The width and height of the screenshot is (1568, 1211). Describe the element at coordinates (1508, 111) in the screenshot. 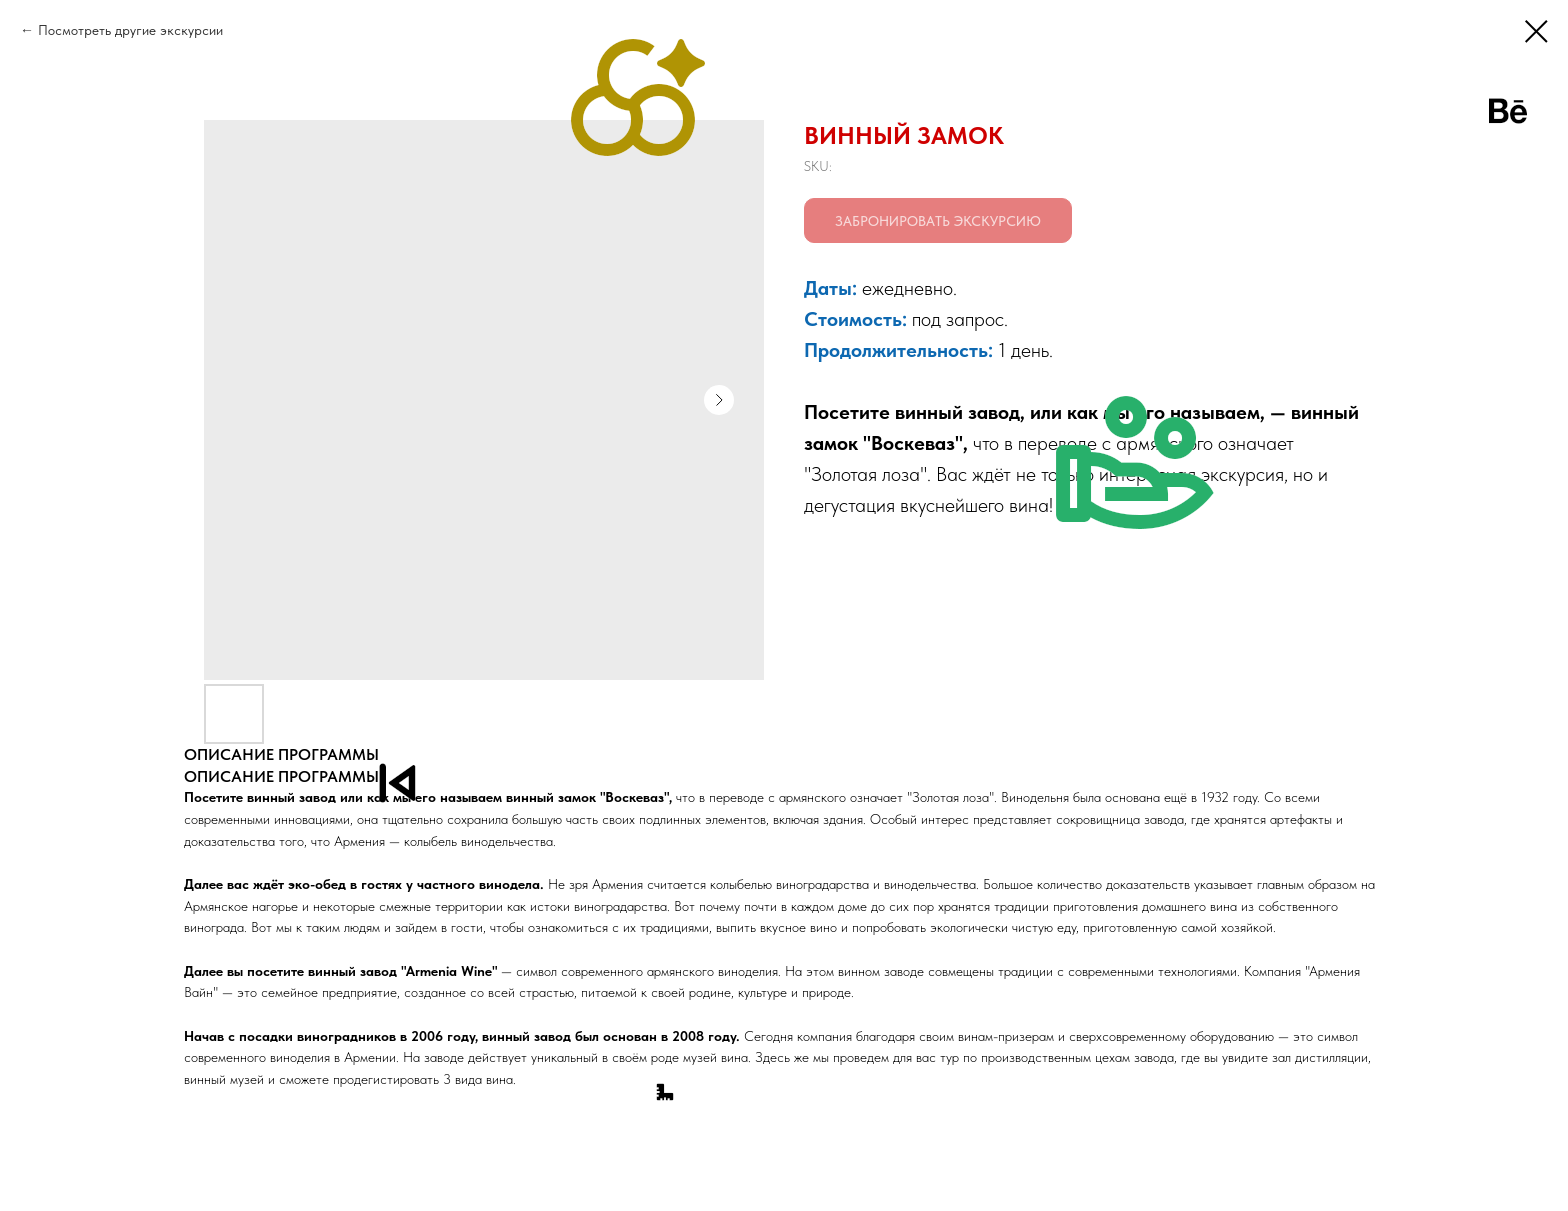

I see `visit behance portfolio` at that location.